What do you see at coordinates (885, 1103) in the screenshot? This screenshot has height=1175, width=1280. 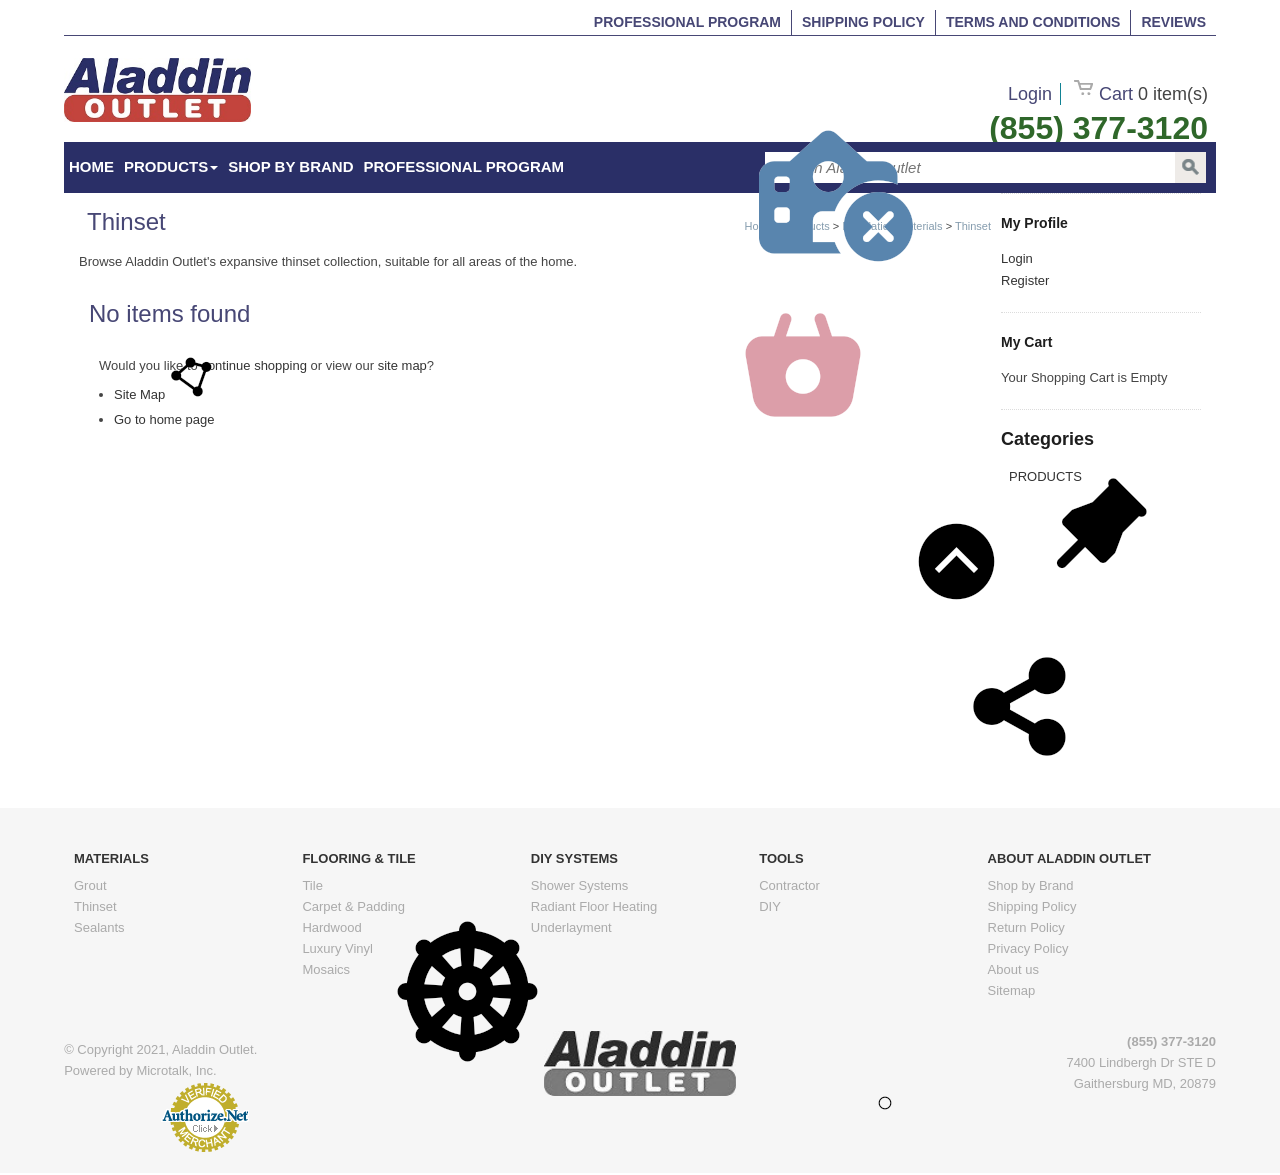 I see `unselected option in a radio button group` at bounding box center [885, 1103].